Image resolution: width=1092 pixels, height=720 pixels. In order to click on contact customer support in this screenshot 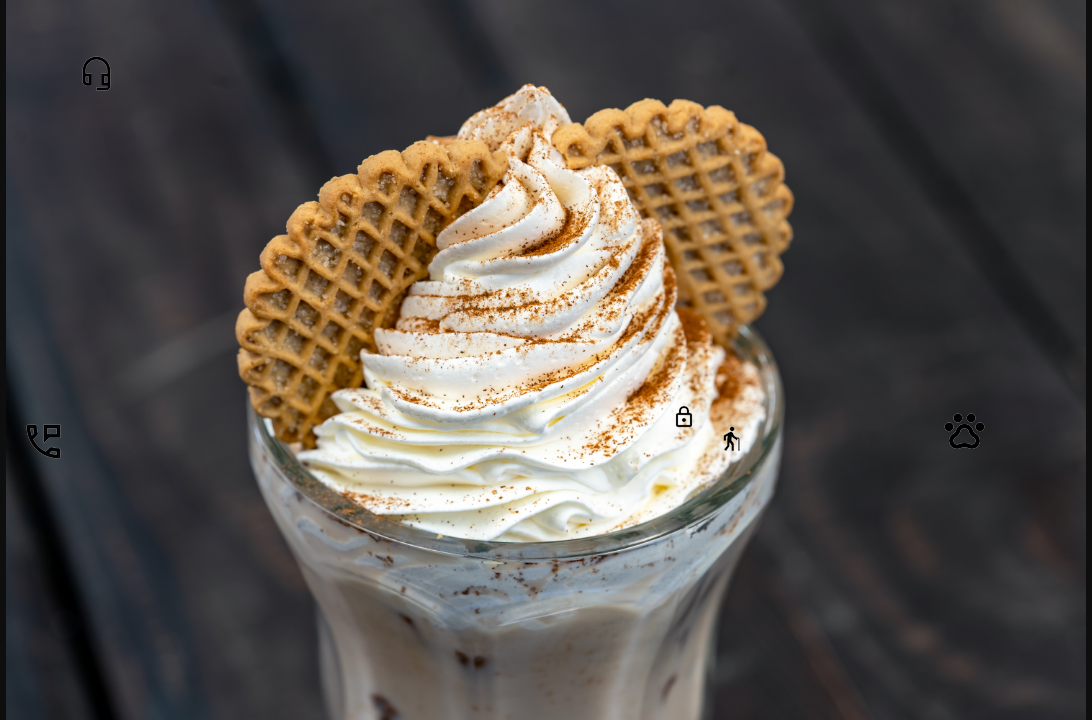, I will do `click(96, 73)`.